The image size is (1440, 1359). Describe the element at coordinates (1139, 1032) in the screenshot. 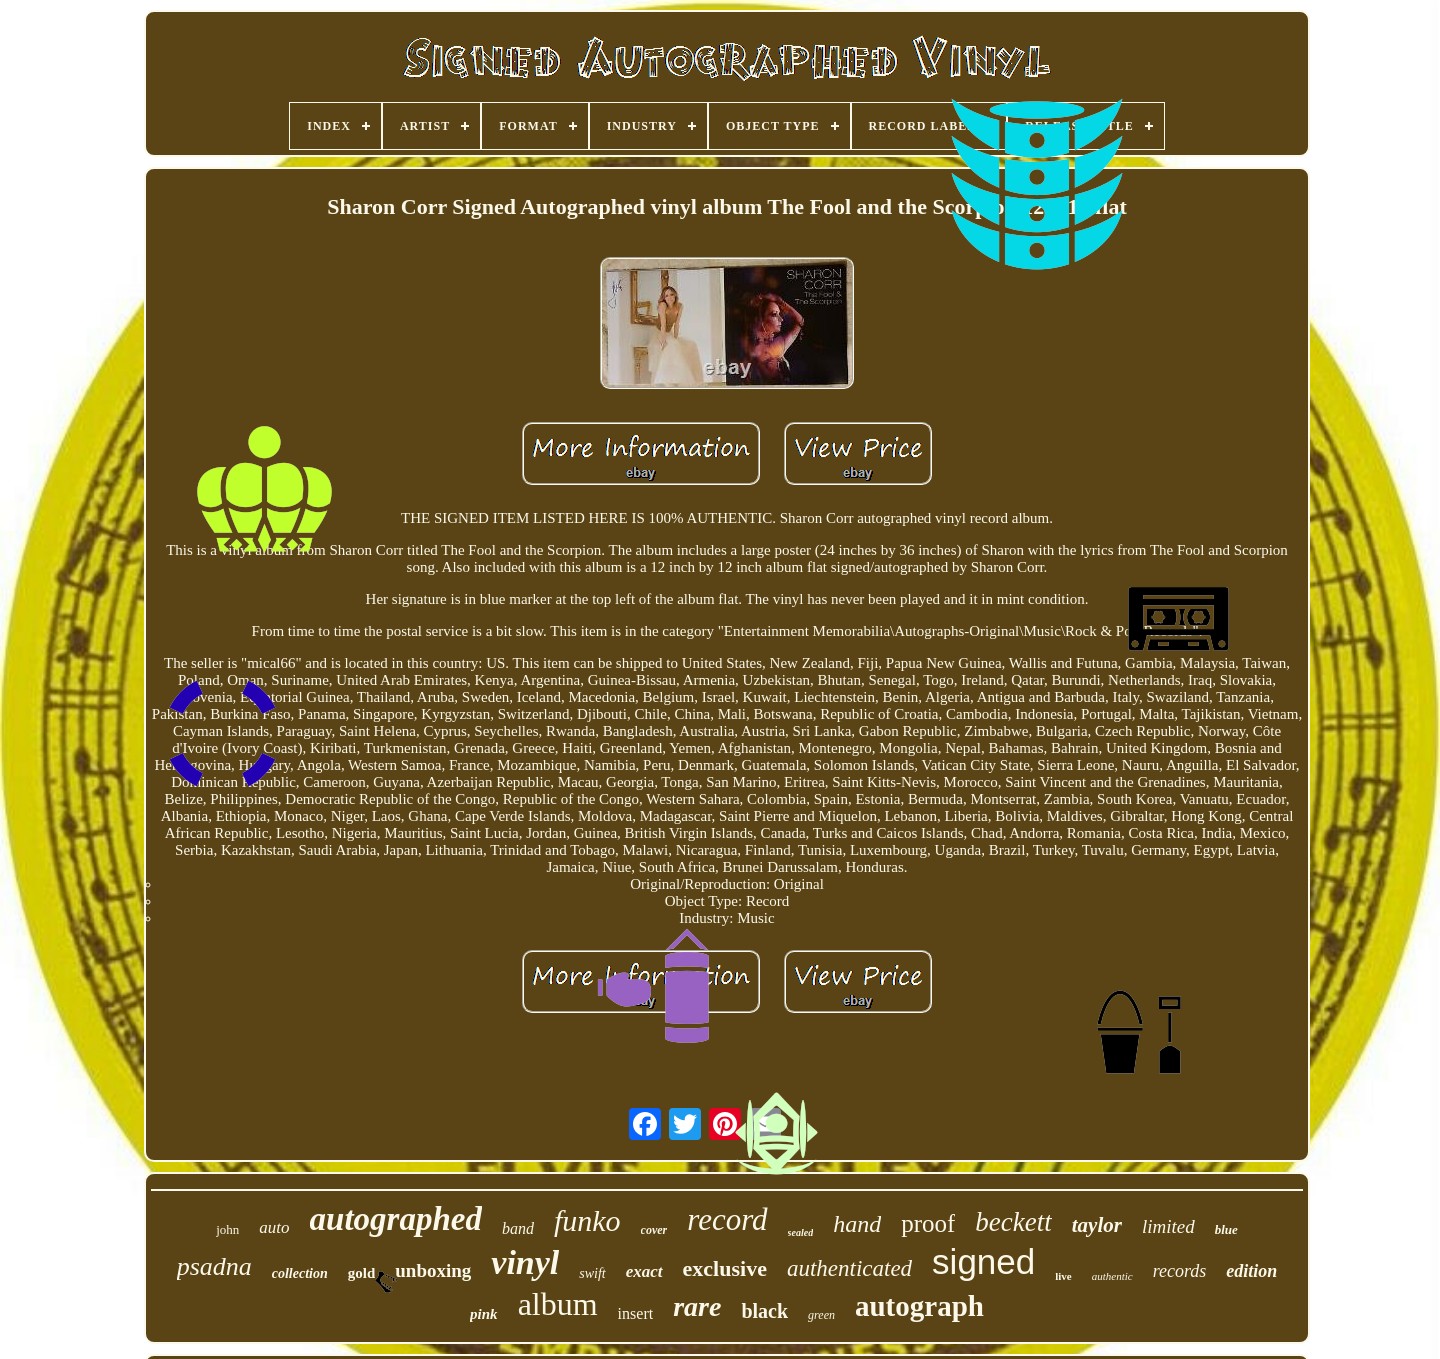

I see `access beach or vacation-themed content` at that location.